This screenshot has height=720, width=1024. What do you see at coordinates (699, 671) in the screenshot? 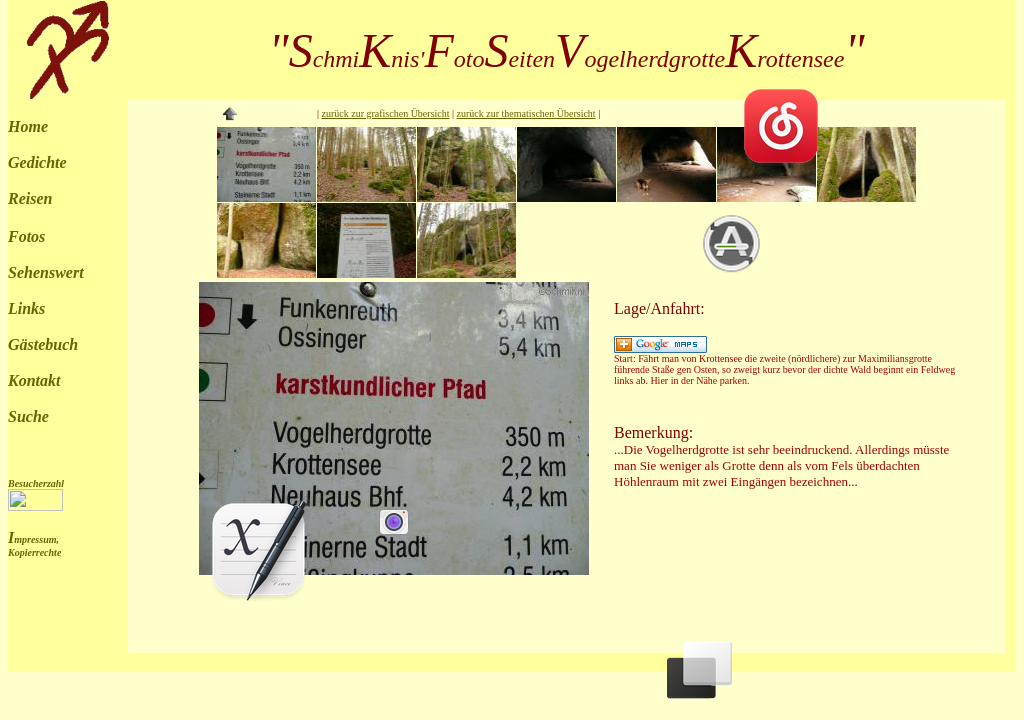
I see `open task view to see all open windows` at bounding box center [699, 671].